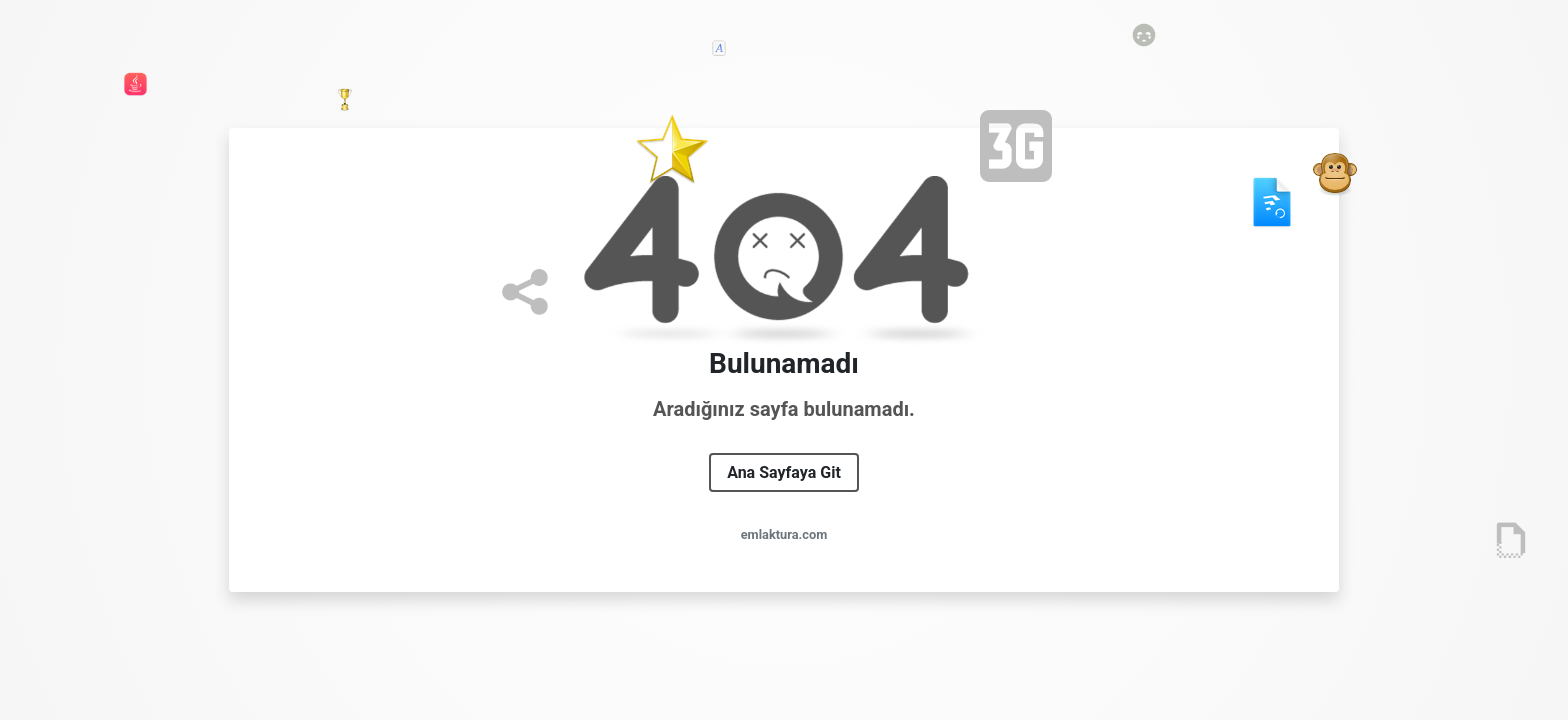 The height and width of the screenshot is (720, 1568). What do you see at coordinates (525, 292) in the screenshot?
I see `access sharing preferences and settings` at bounding box center [525, 292].